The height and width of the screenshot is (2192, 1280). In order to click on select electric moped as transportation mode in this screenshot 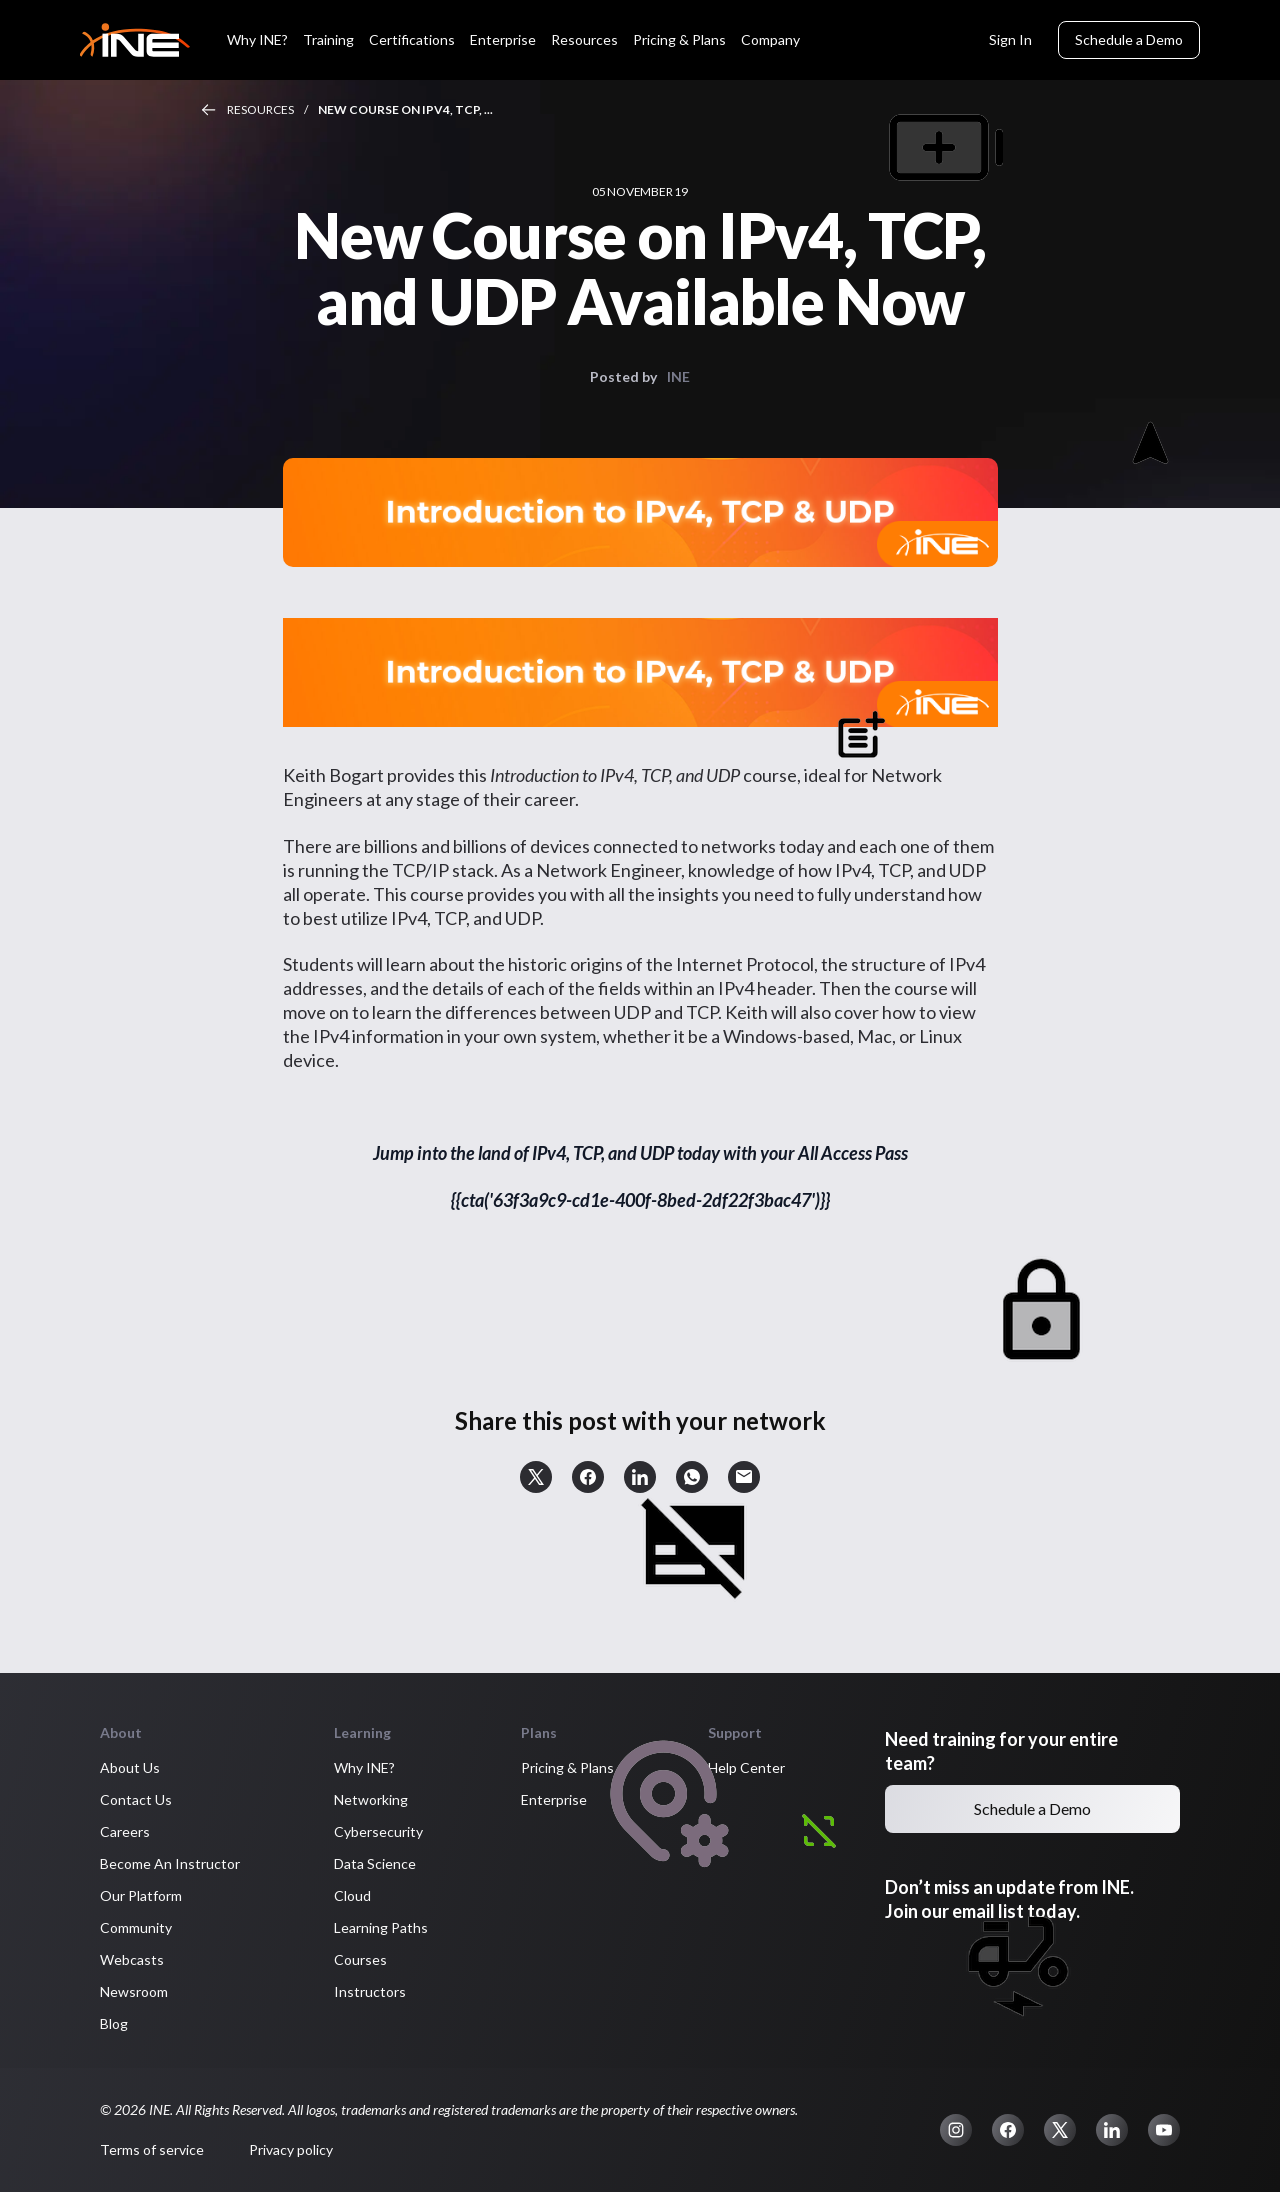, I will do `click(1018, 1961)`.